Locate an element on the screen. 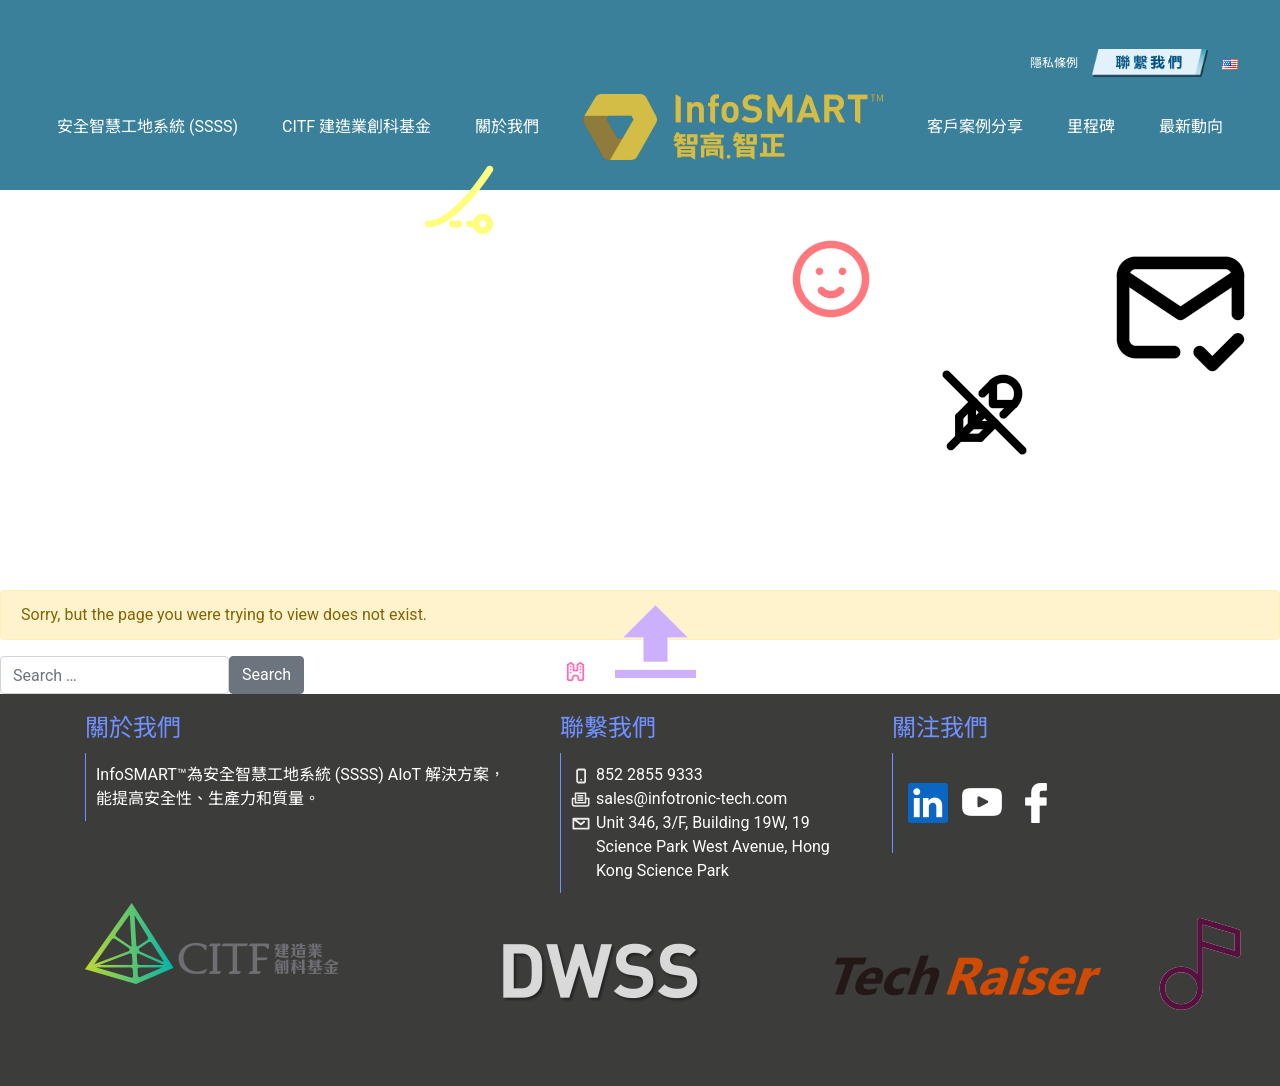 The height and width of the screenshot is (1086, 1280). email sent successfully is located at coordinates (1180, 307).